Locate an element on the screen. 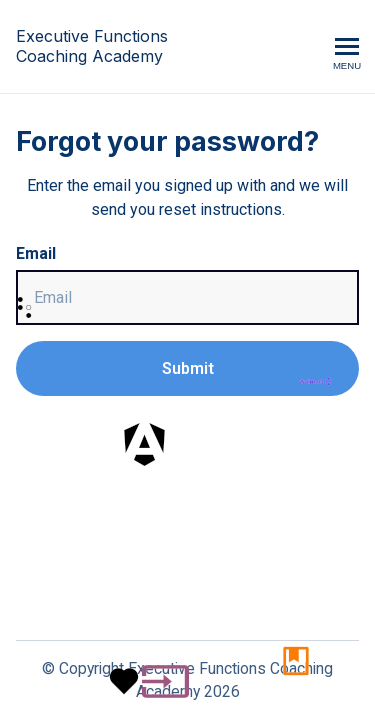  D-Wave Systems company logo is located at coordinates (24, 307).